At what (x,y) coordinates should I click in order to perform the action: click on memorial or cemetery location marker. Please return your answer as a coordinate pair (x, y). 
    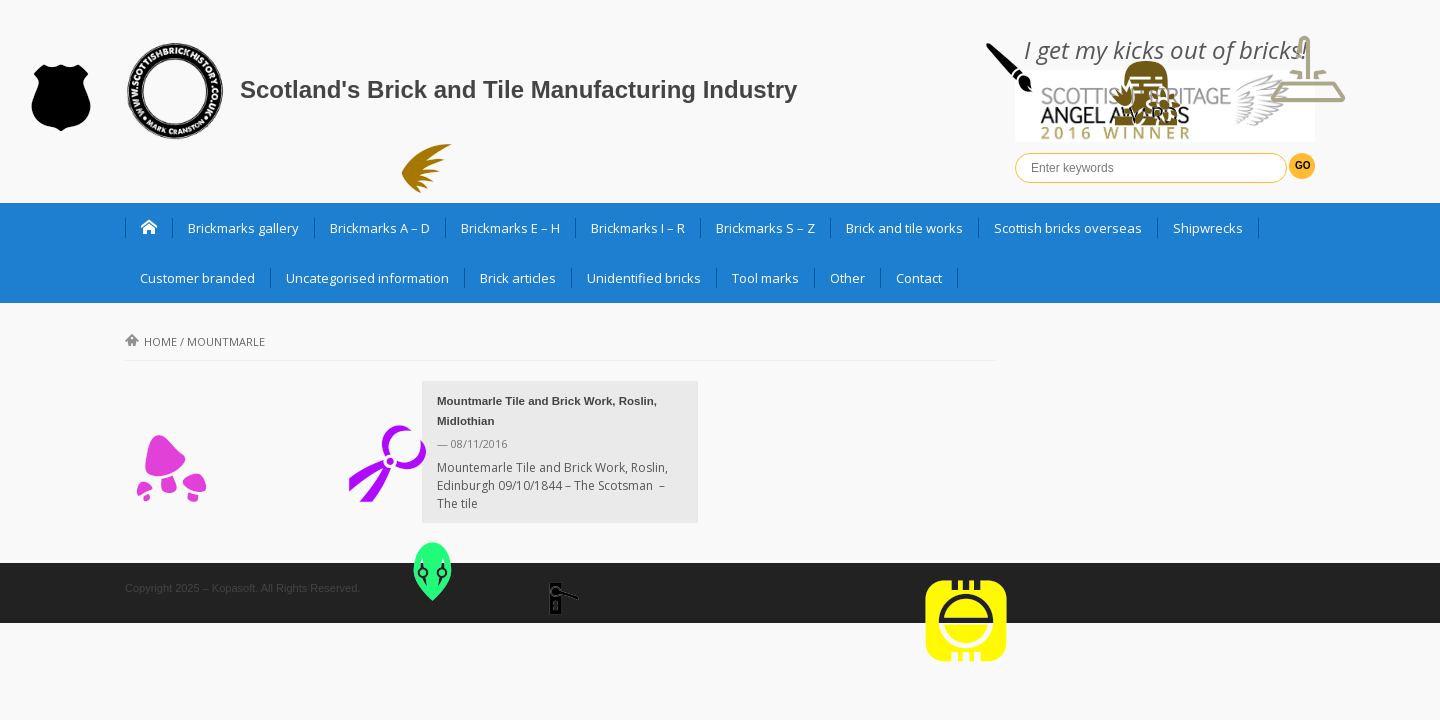
    Looking at the image, I should click on (1146, 92).